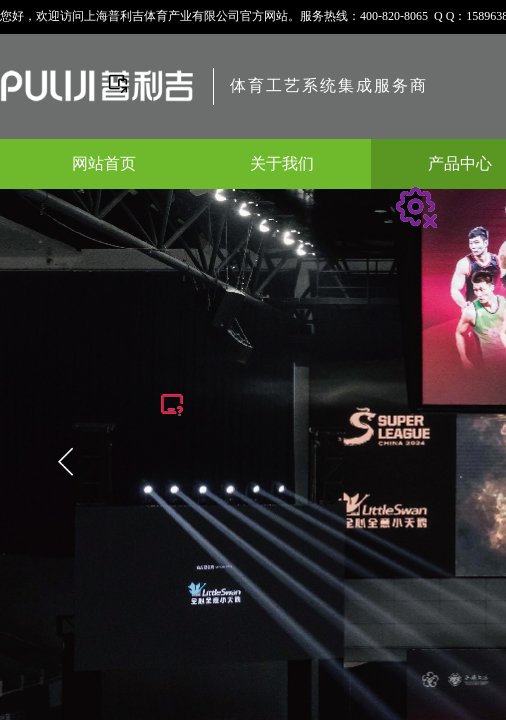 Image resolution: width=506 pixels, height=720 pixels. What do you see at coordinates (118, 83) in the screenshot?
I see `share content across devices` at bounding box center [118, 83].